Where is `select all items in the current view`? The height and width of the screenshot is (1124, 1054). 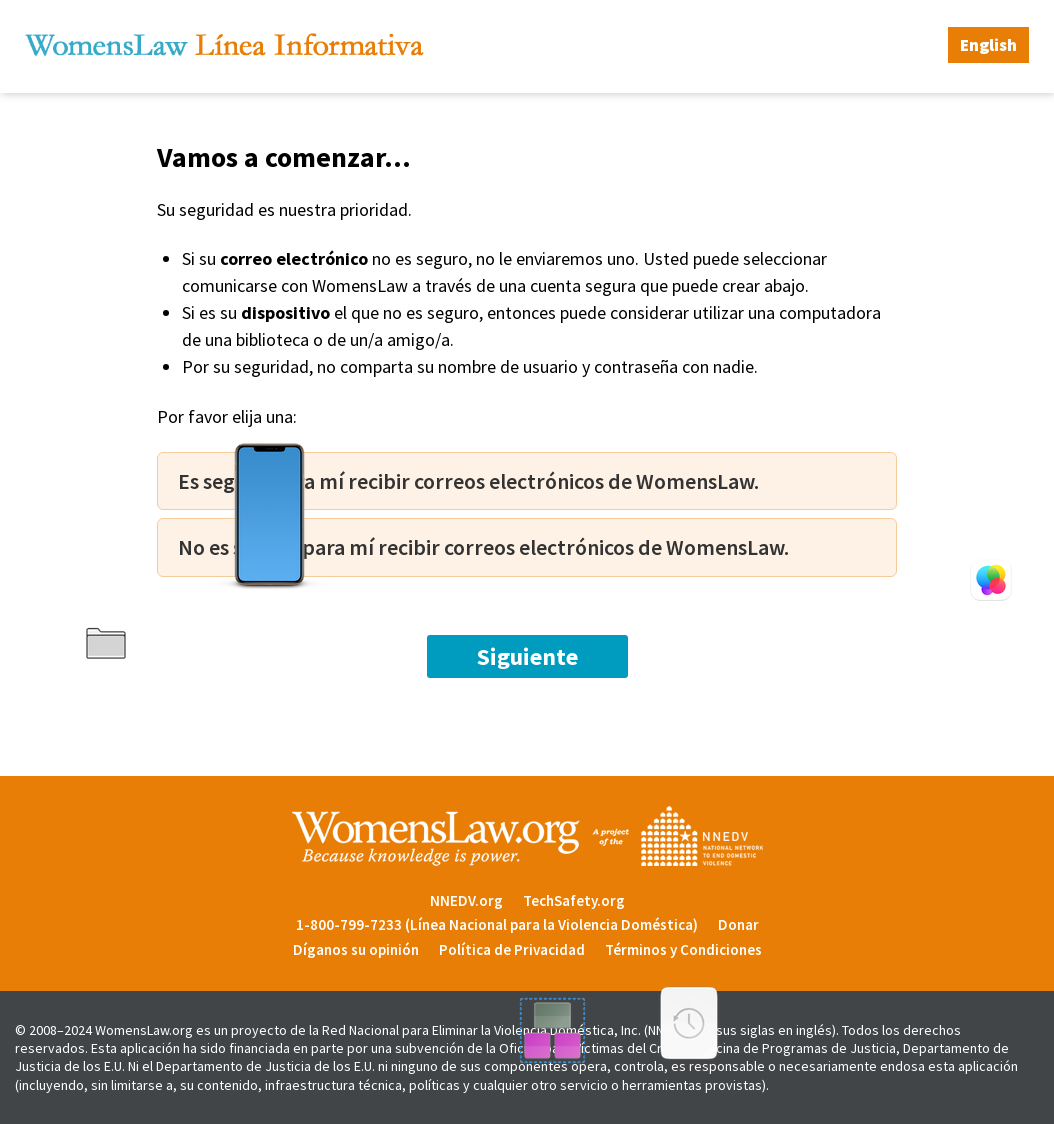
select all items in the current view is located at coordinates (552, 1030).